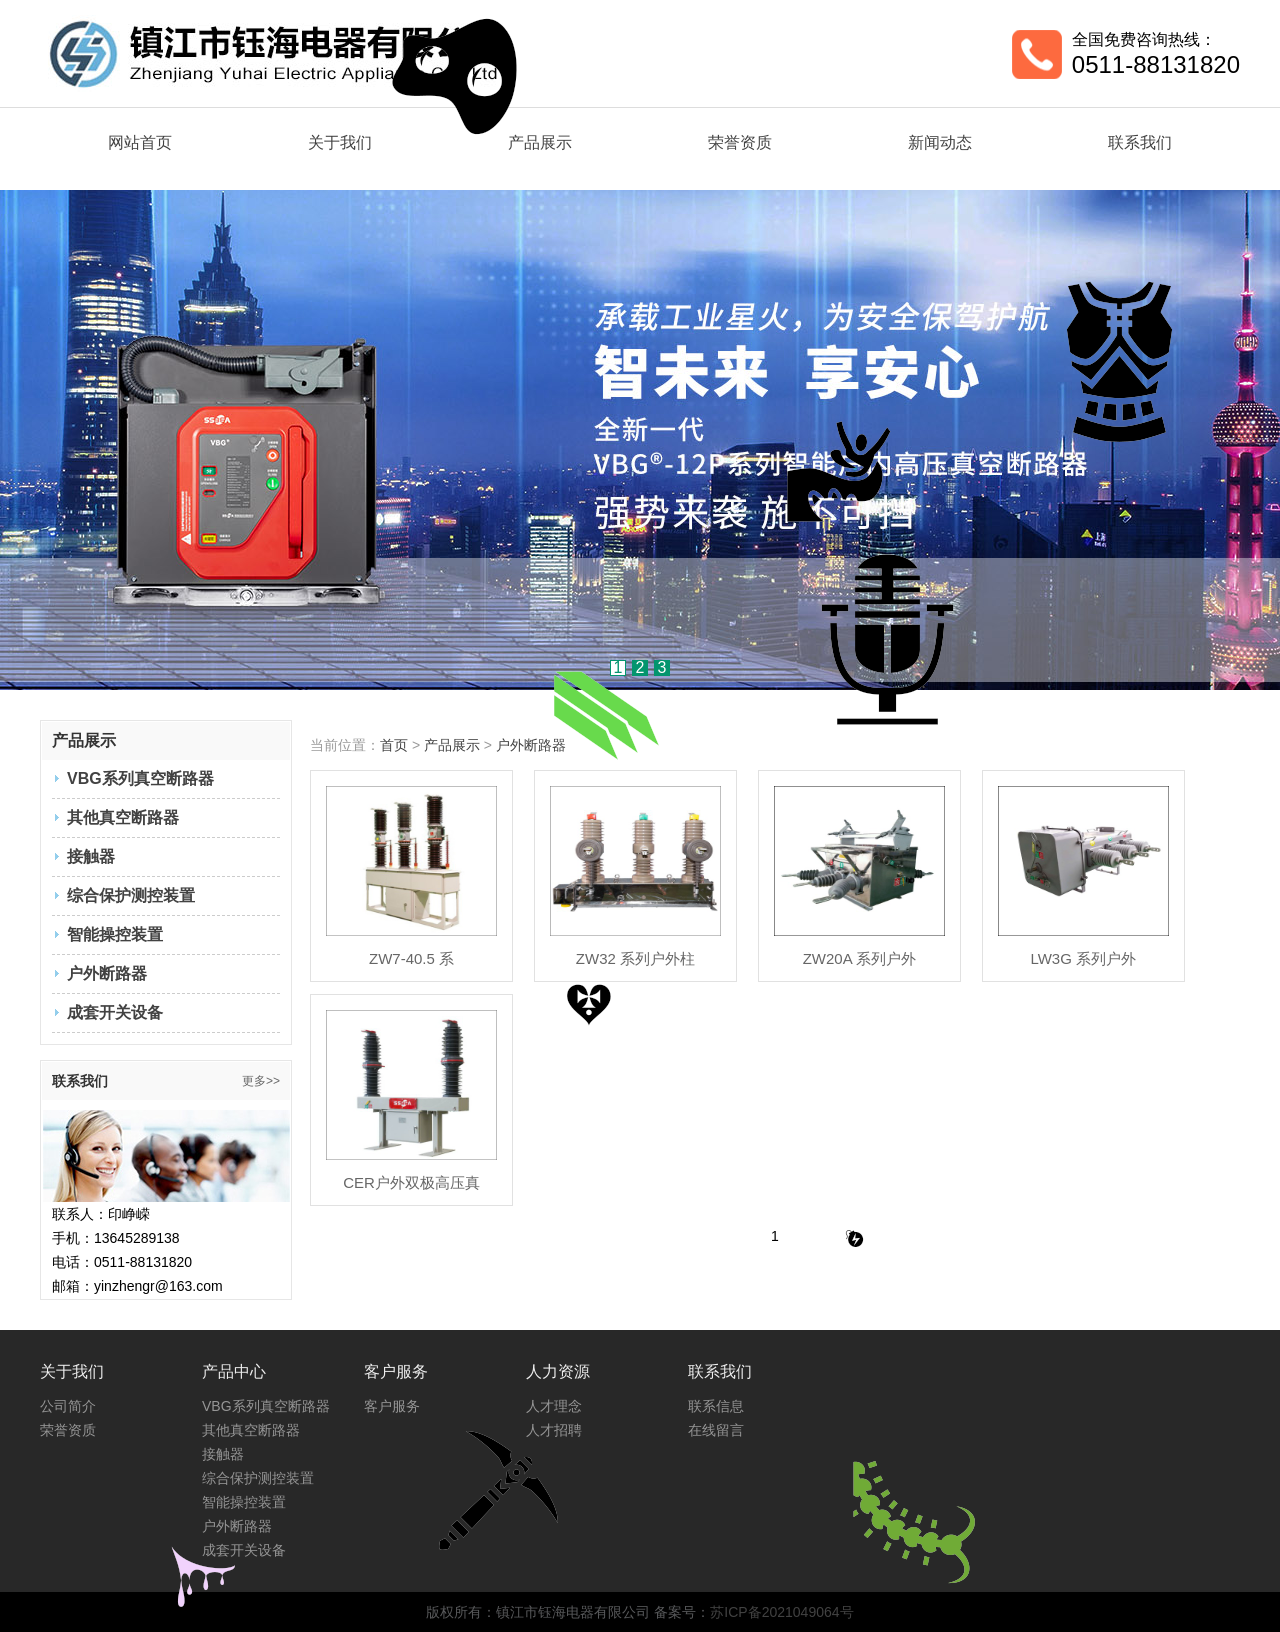 This screenshot has width=1280, height=1632. Describe the element at coordinates (914, 1522) in the screenshot. I see `indicates bug or pest-related content in a game` at that location.